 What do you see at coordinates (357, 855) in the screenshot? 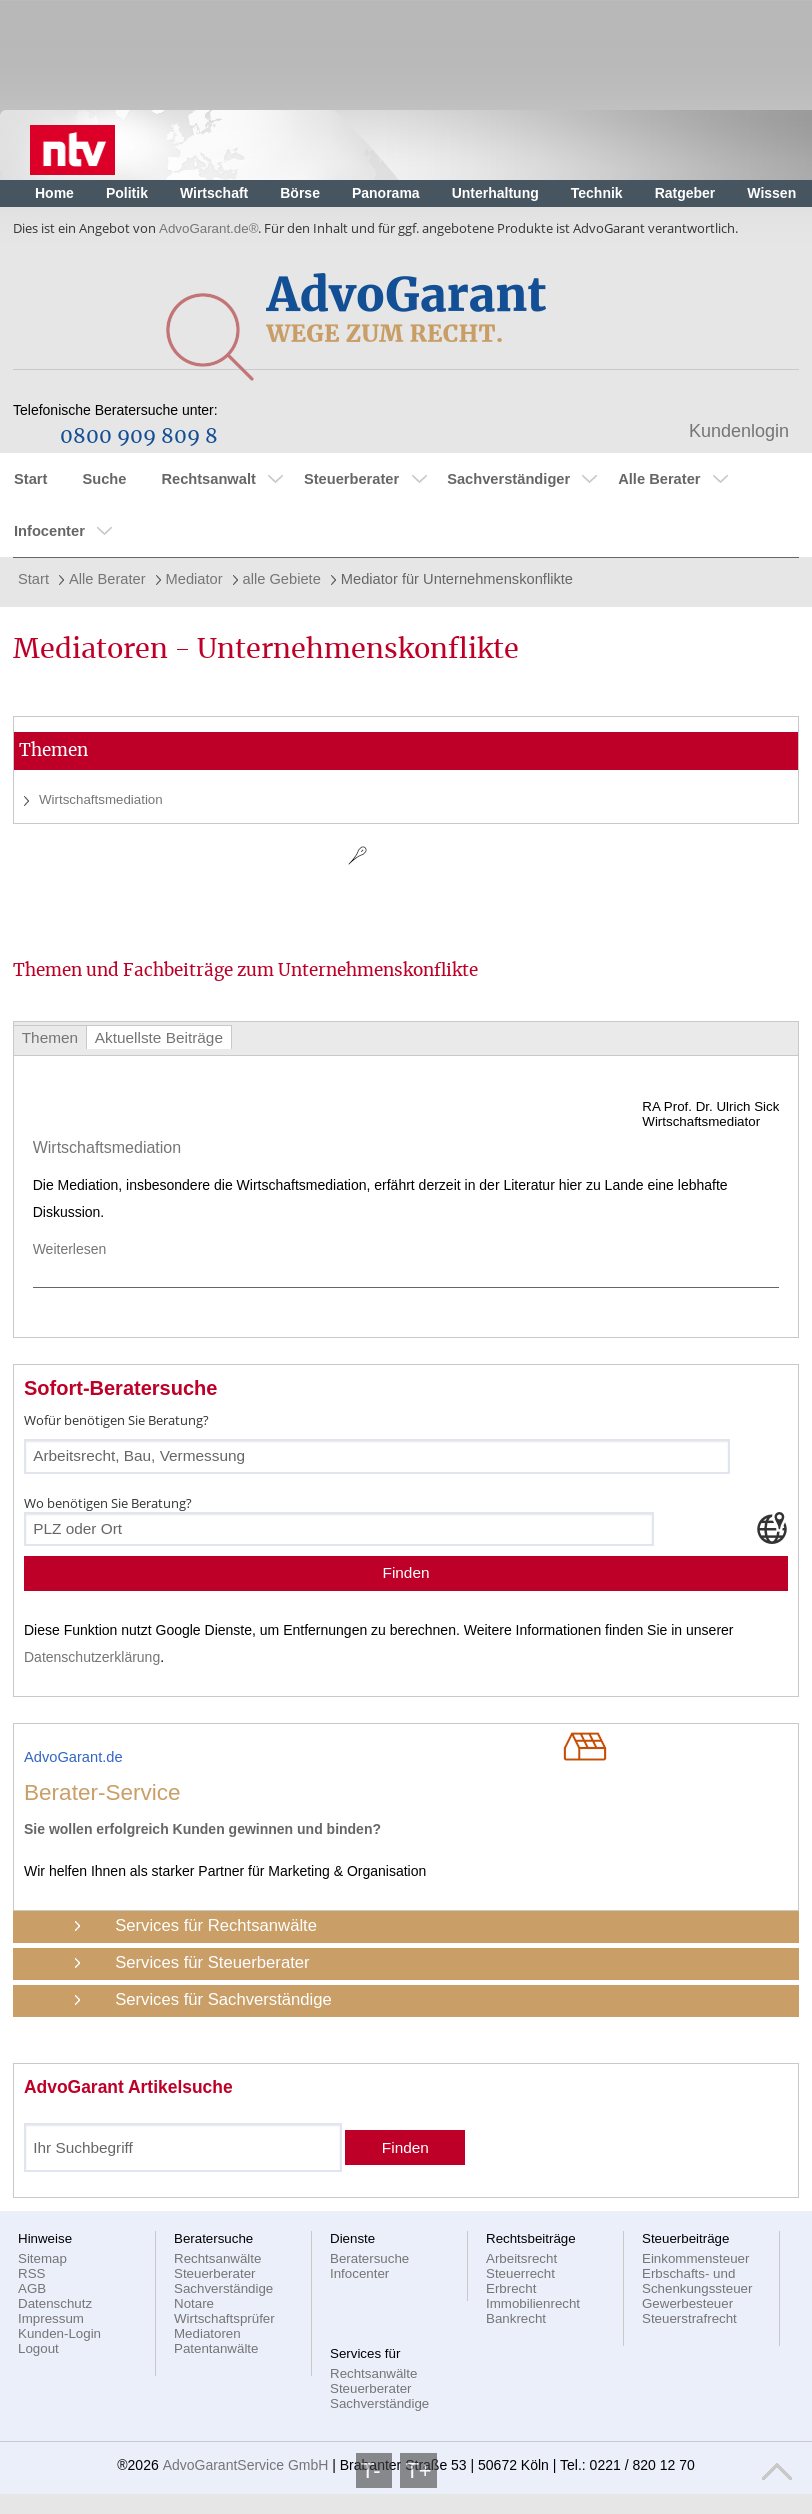
I see `access sewing or crafting tools` at bounding box center [357, 855].